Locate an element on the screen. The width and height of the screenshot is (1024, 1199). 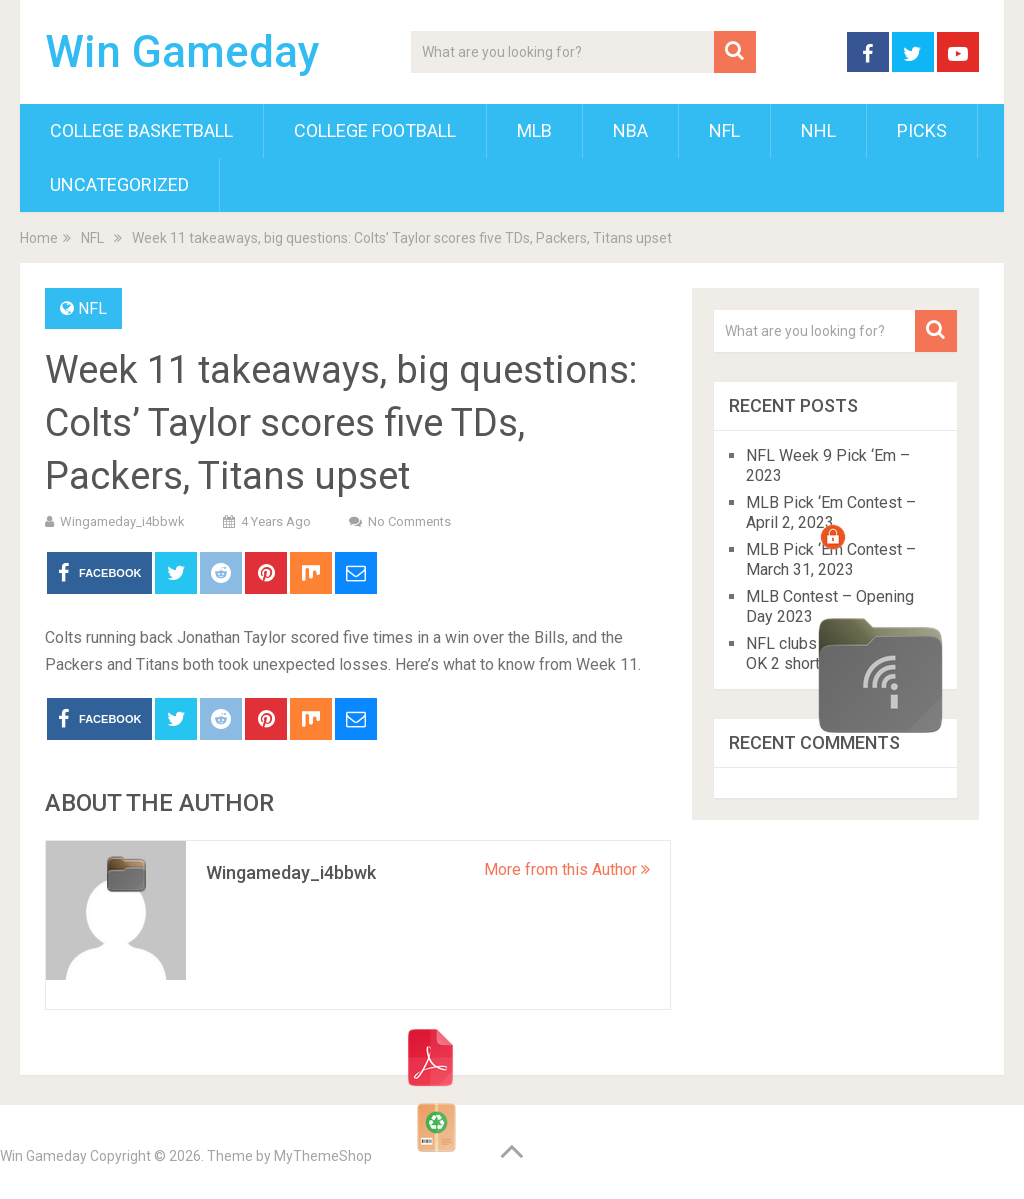
system cleanup or package removal in progress is located at coordinates (436, 1127).